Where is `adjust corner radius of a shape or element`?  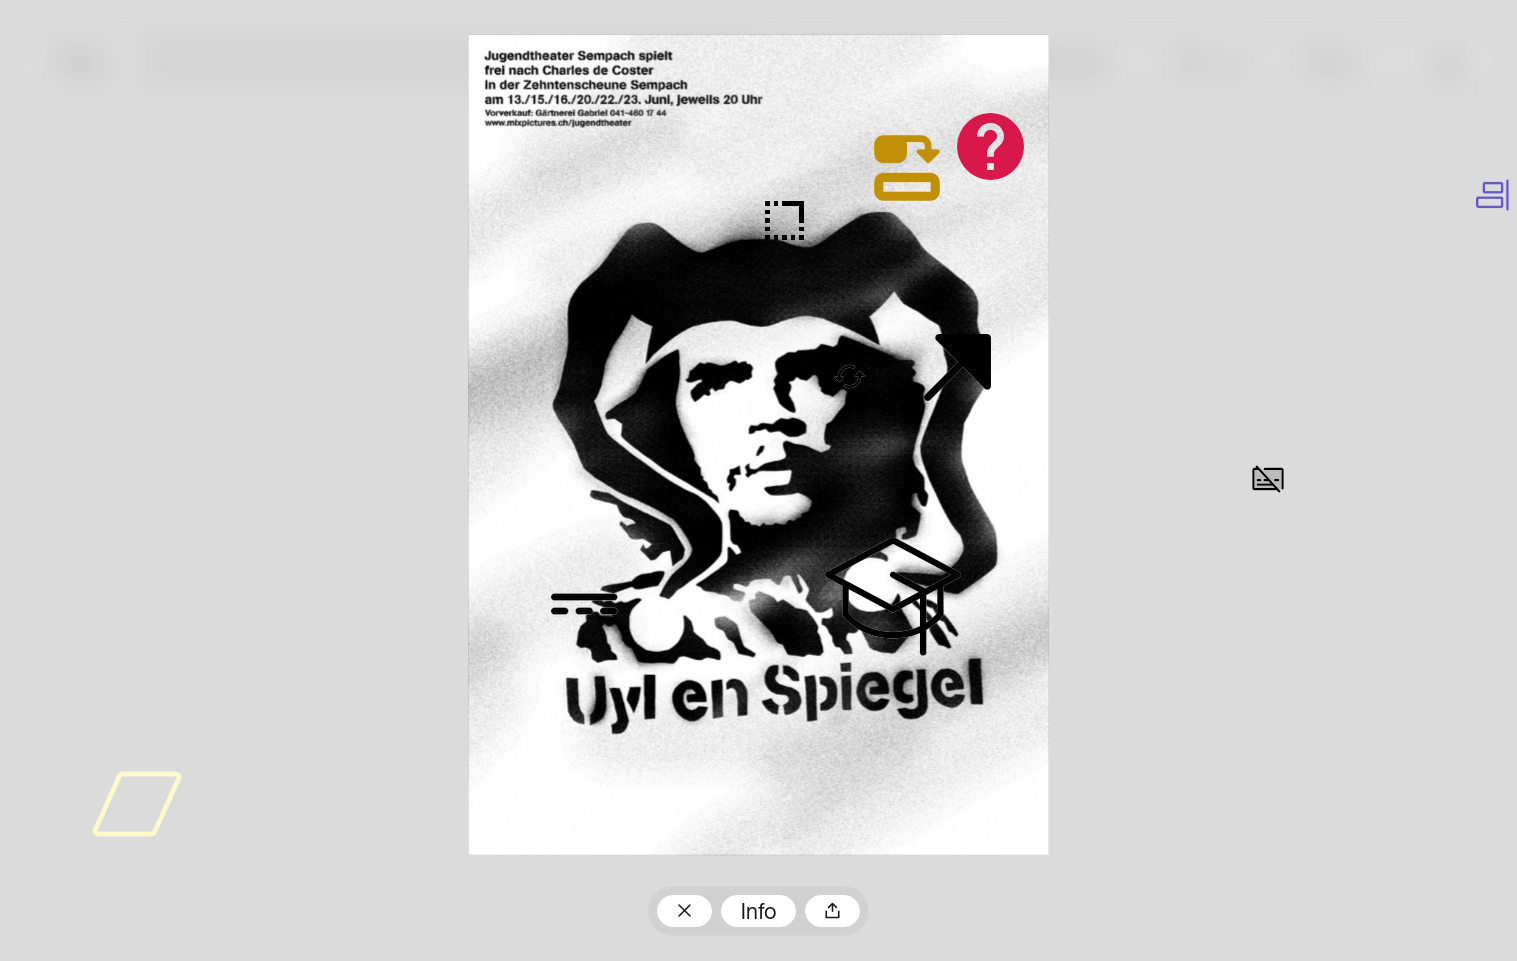 adjust corner radius of a shape or element is located at coordinates (784, 220).